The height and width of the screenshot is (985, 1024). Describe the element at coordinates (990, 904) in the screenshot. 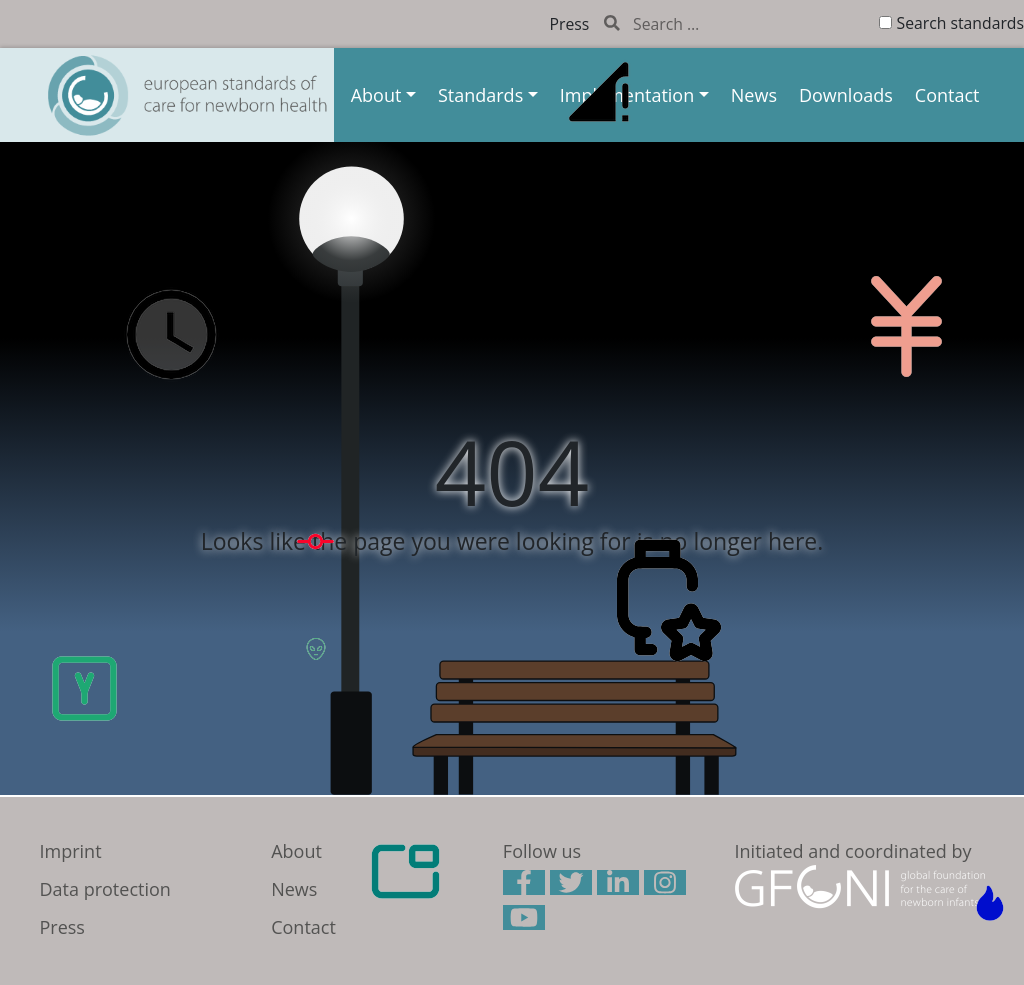

I see `indicates trending or hot content` at that location.